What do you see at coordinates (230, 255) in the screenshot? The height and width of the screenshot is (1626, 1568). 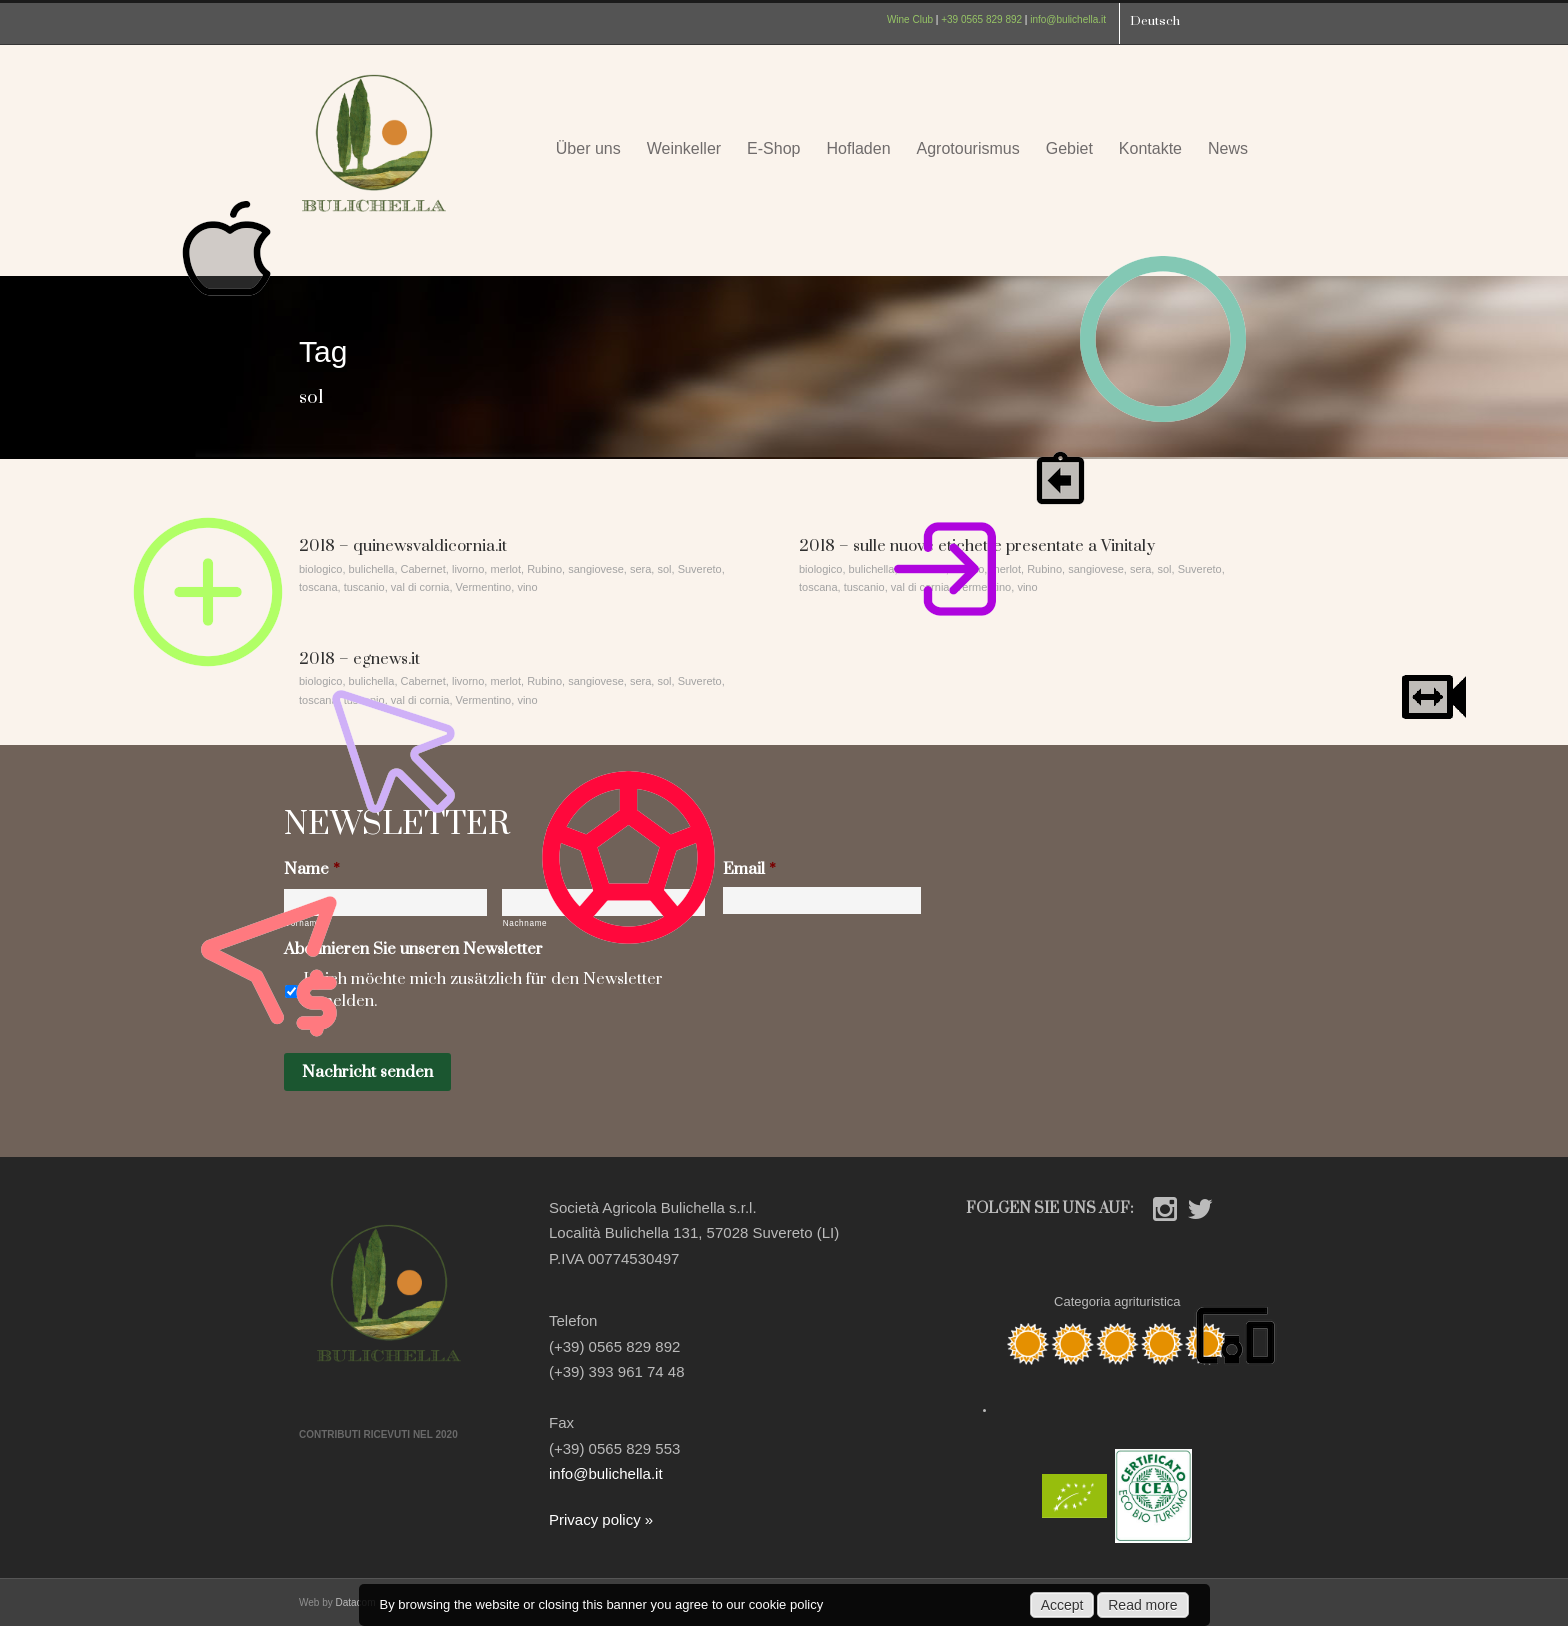 I see `apple company logo or branding element` at bounding box center [230, 255].